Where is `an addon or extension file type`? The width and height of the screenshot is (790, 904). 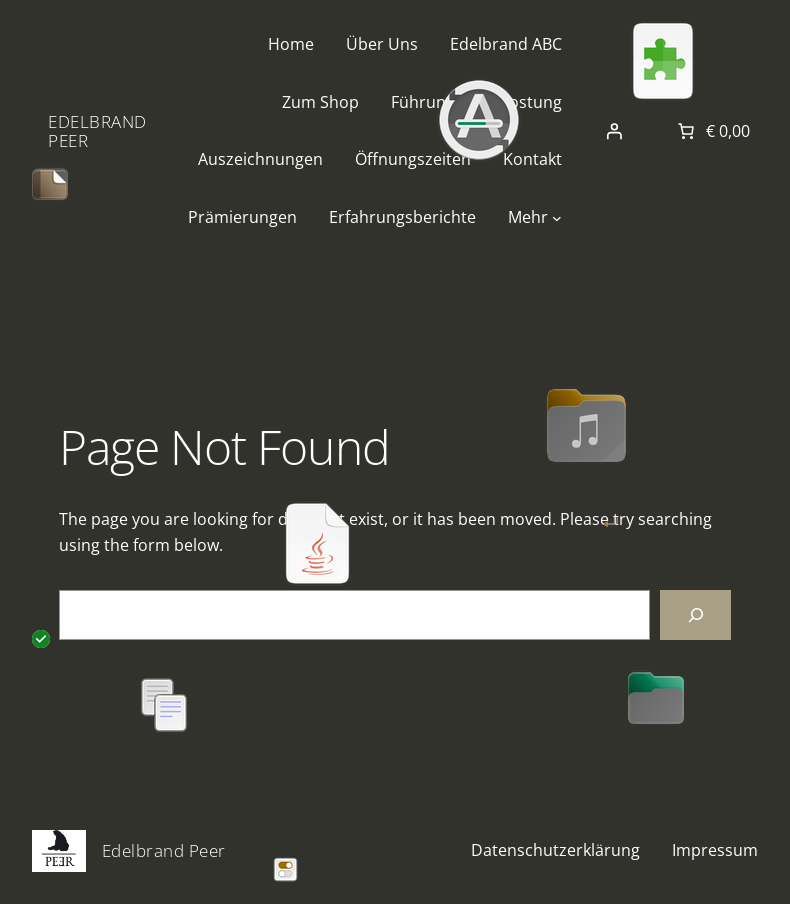
an addon or extension file type is located at coordinates (663, 61).